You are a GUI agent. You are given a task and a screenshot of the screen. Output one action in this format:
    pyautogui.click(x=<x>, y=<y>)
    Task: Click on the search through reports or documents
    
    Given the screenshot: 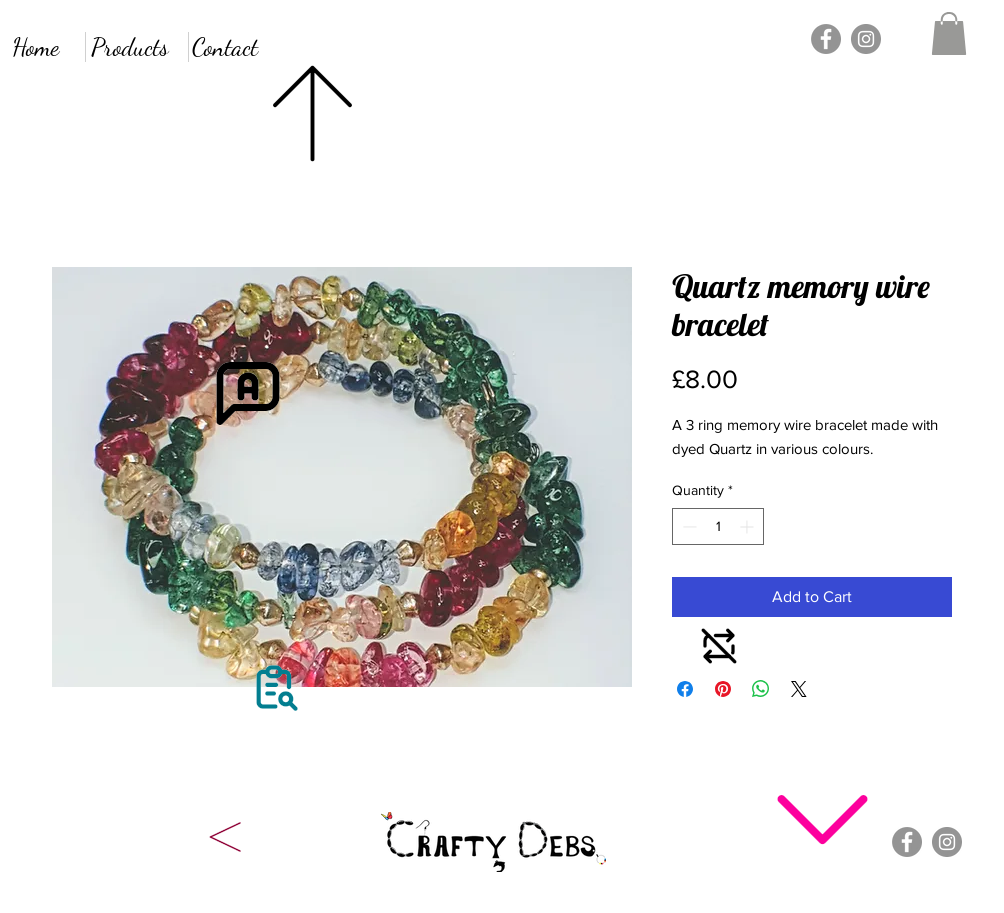 What is the action you would take?
    pyautogui.click(x=276, y=687)
    